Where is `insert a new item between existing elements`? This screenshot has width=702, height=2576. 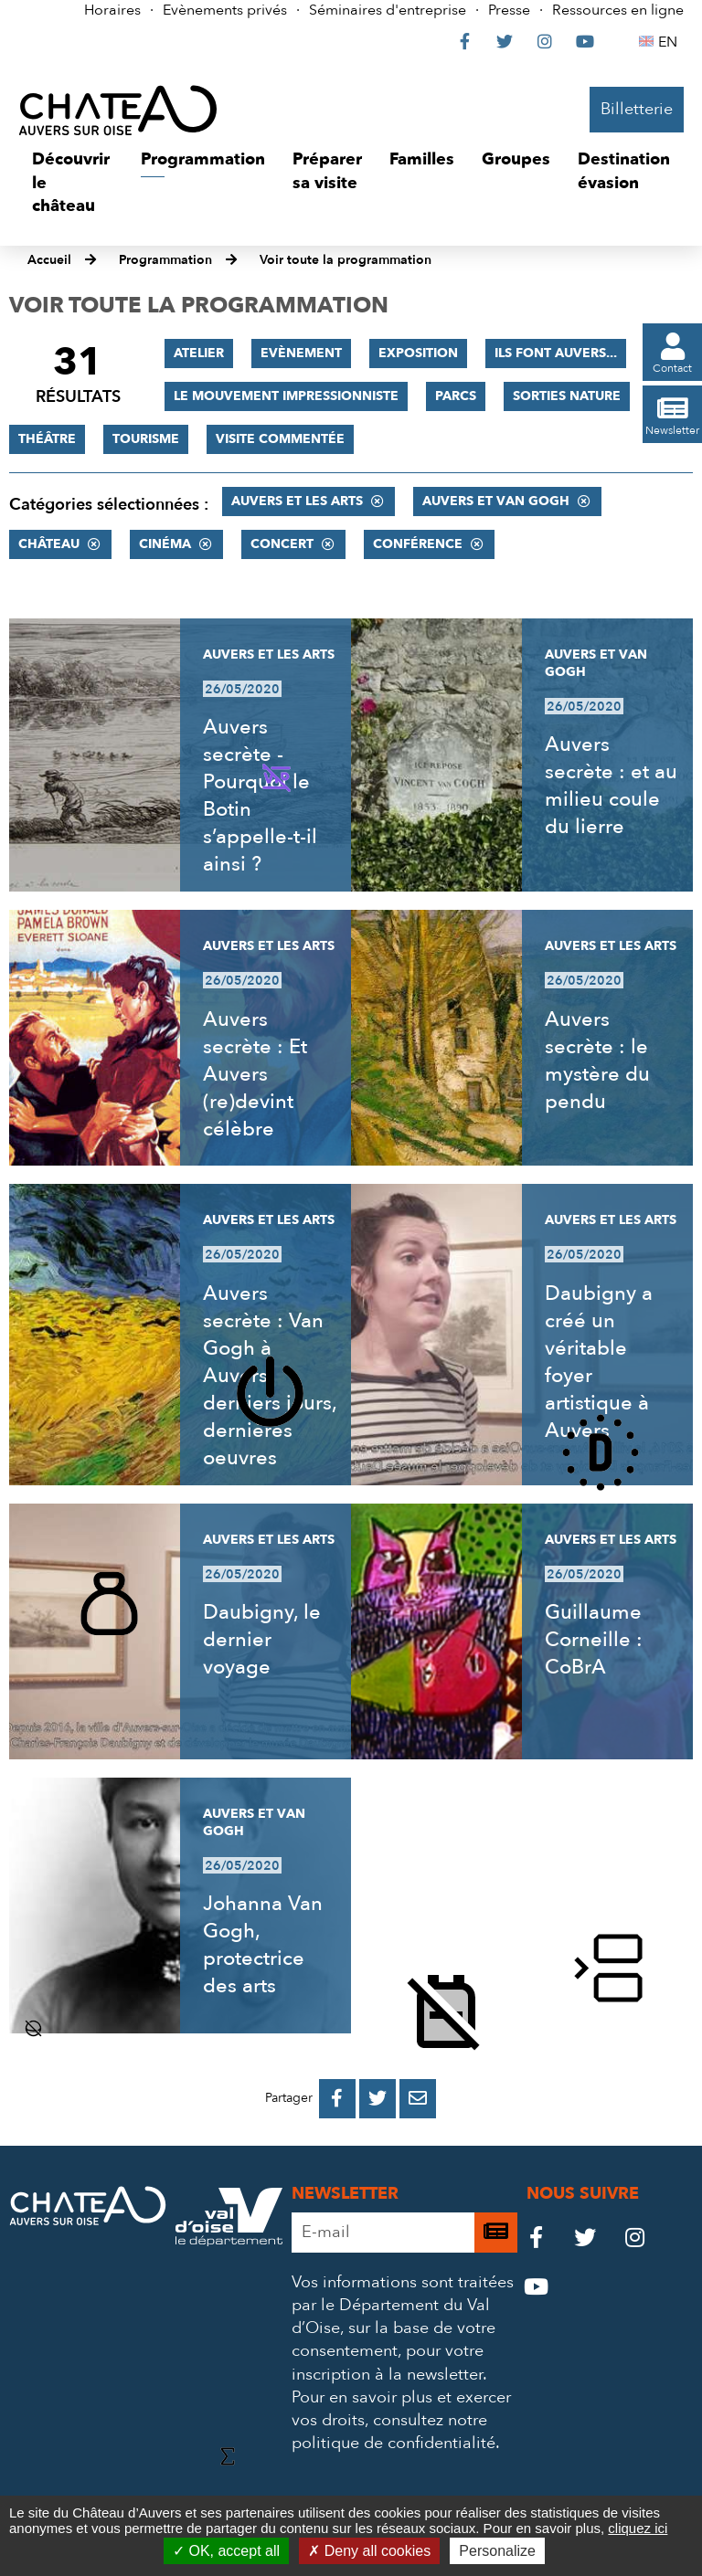
insert a new item between existing elements is located at coordinates (608, 1968).